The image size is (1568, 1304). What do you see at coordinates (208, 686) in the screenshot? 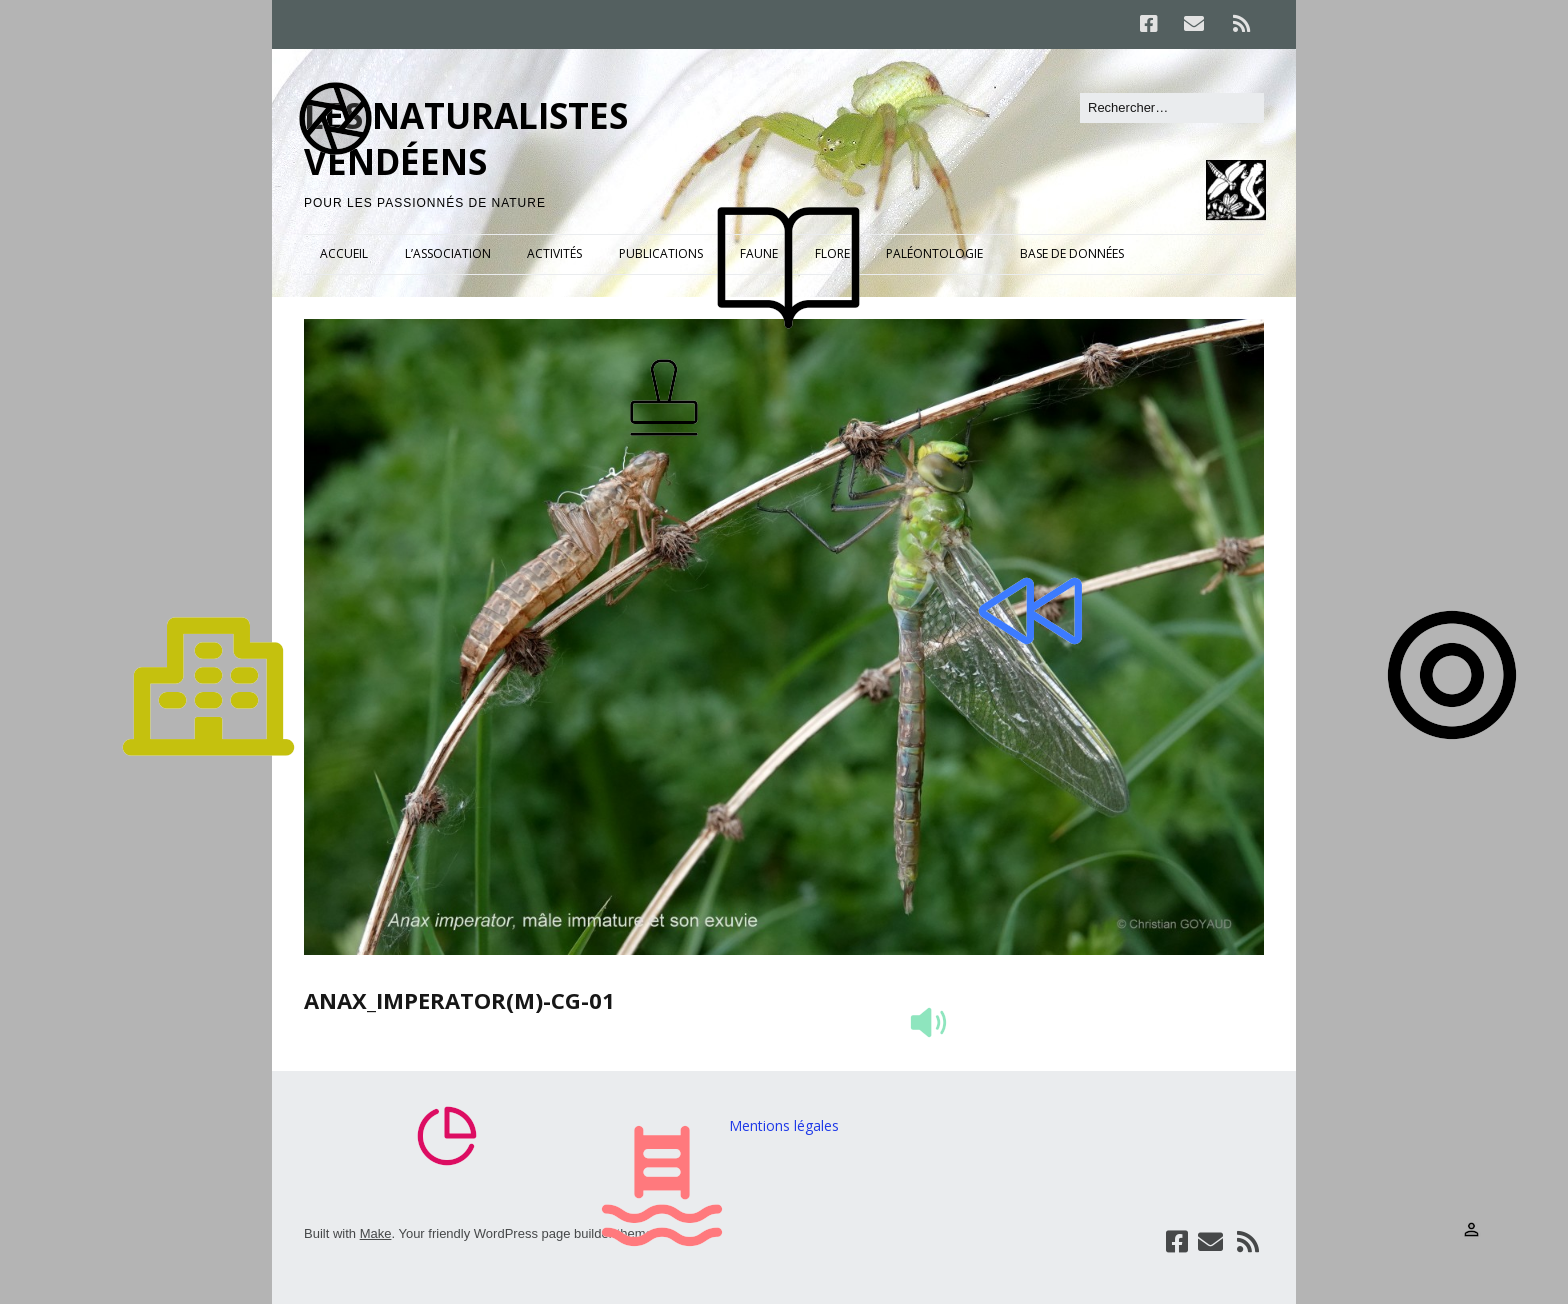
I see `view apartment or residential building details` at bounding box center [208, 686].